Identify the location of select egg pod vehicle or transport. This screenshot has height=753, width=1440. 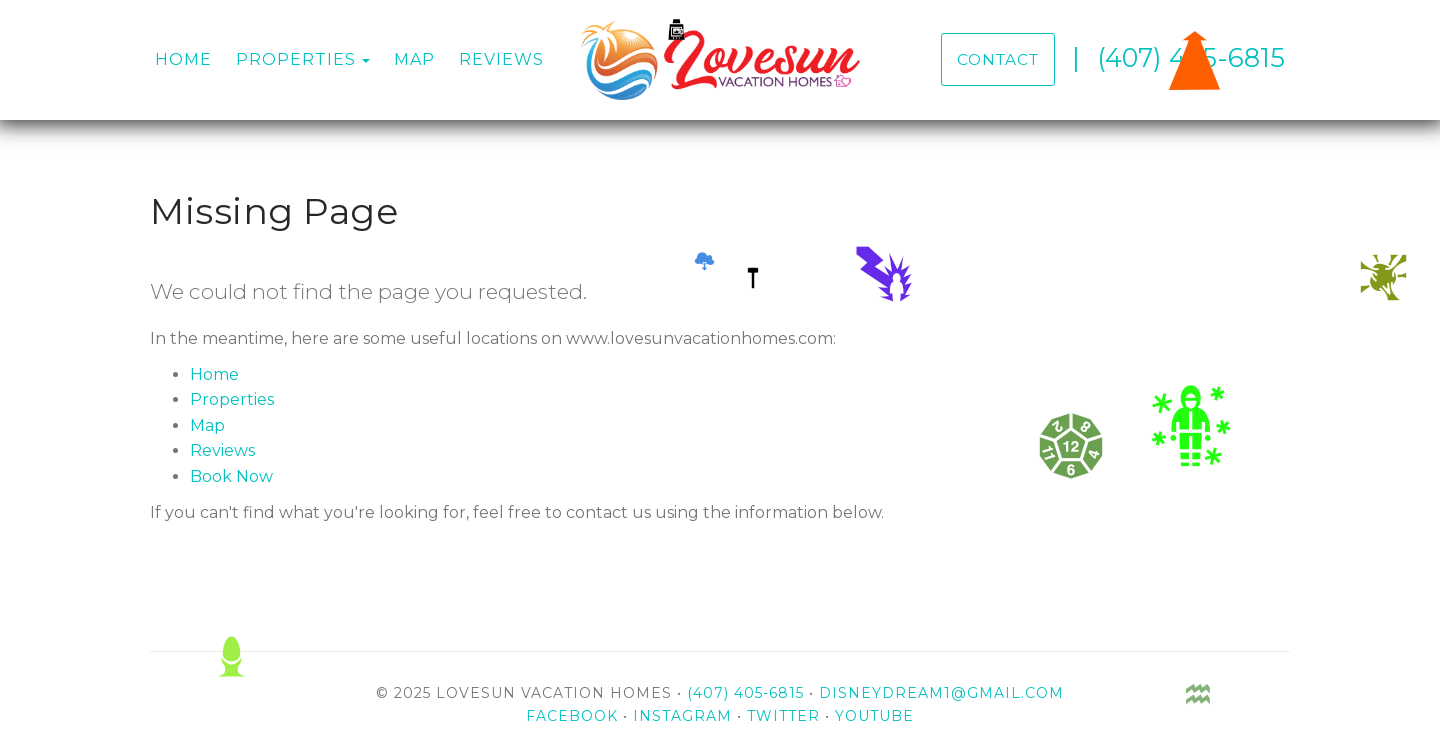
(231, 656).